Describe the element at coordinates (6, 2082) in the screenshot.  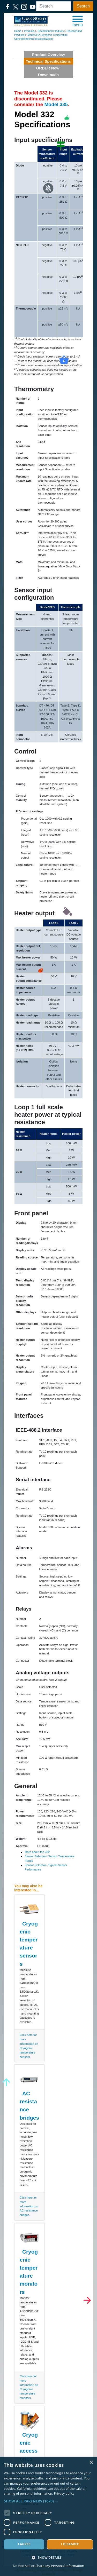
I see `scroll to top of page` at that location.